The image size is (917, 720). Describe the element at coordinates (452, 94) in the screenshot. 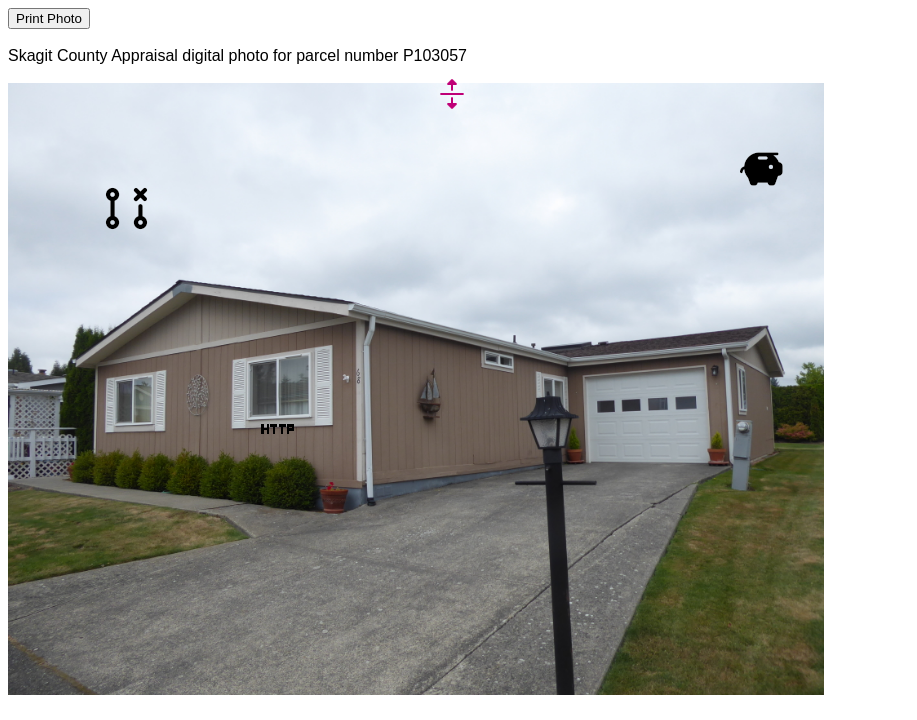

I see `expand content vertically` at that location.